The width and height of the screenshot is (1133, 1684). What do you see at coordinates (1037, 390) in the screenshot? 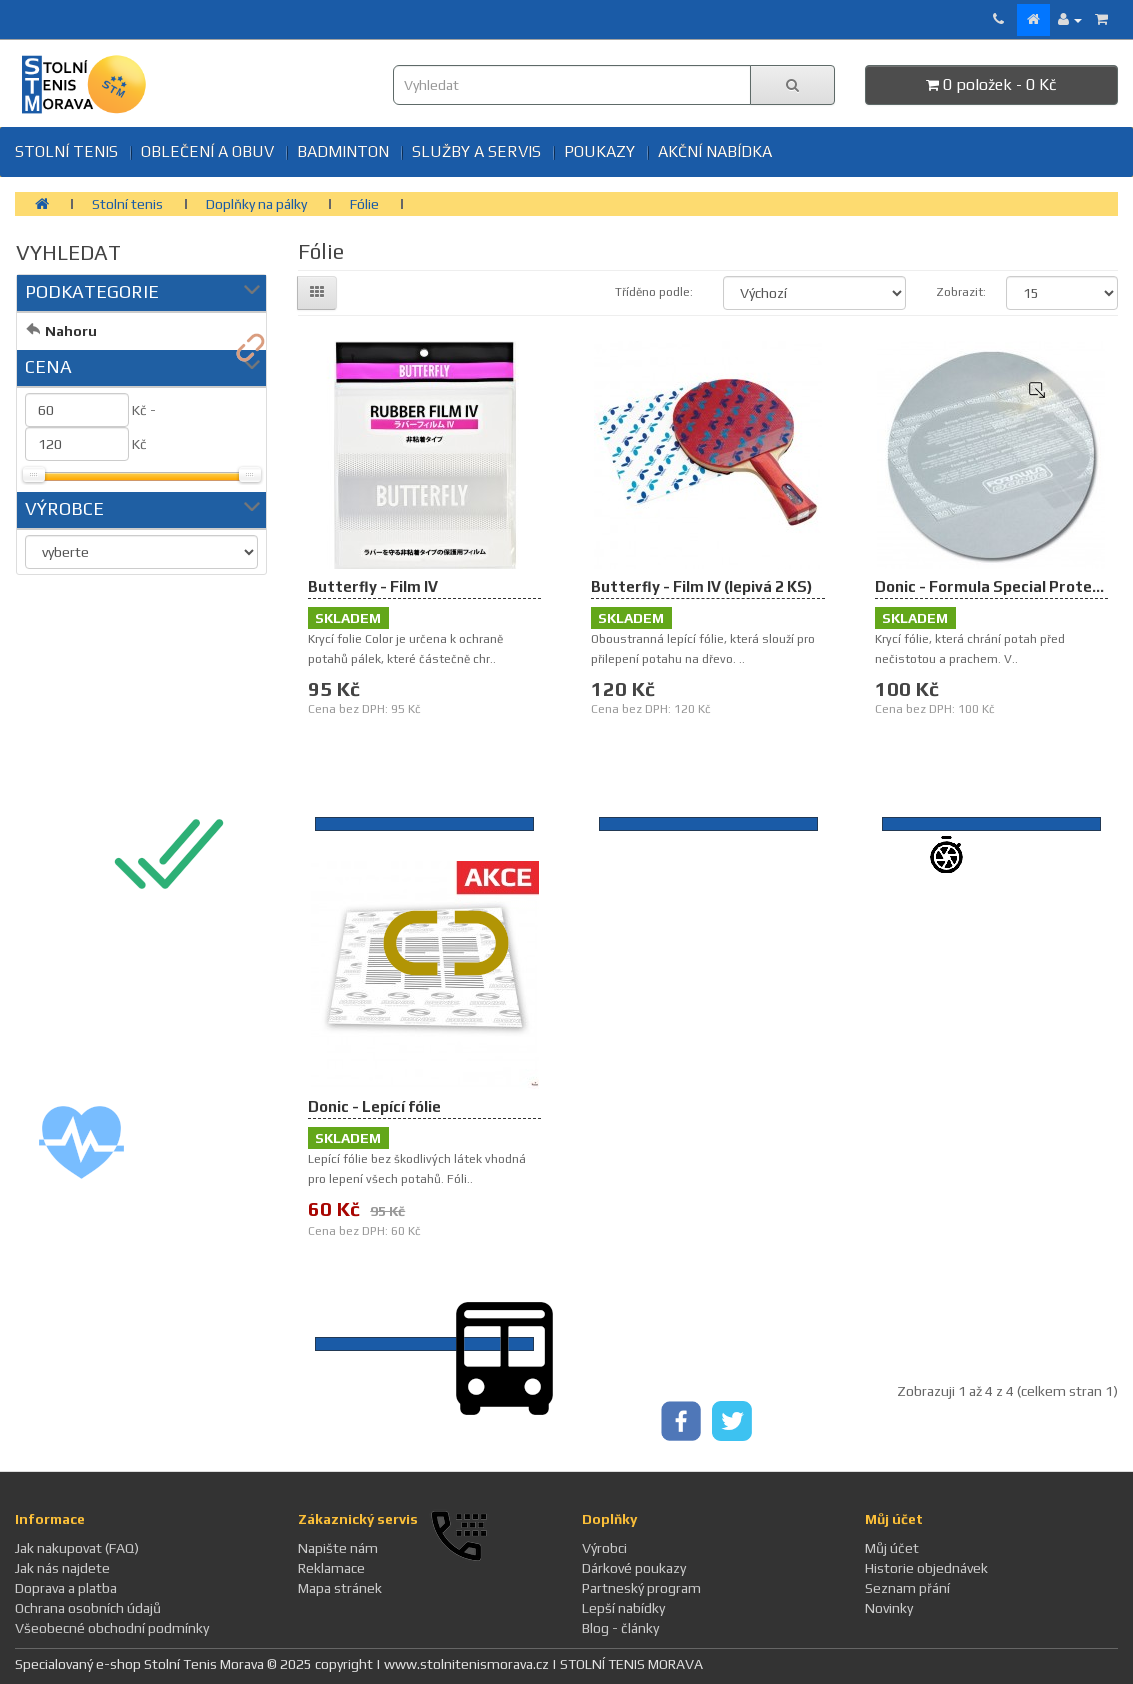
I see `expand content to full screen` at bounding box center [1037, 390].